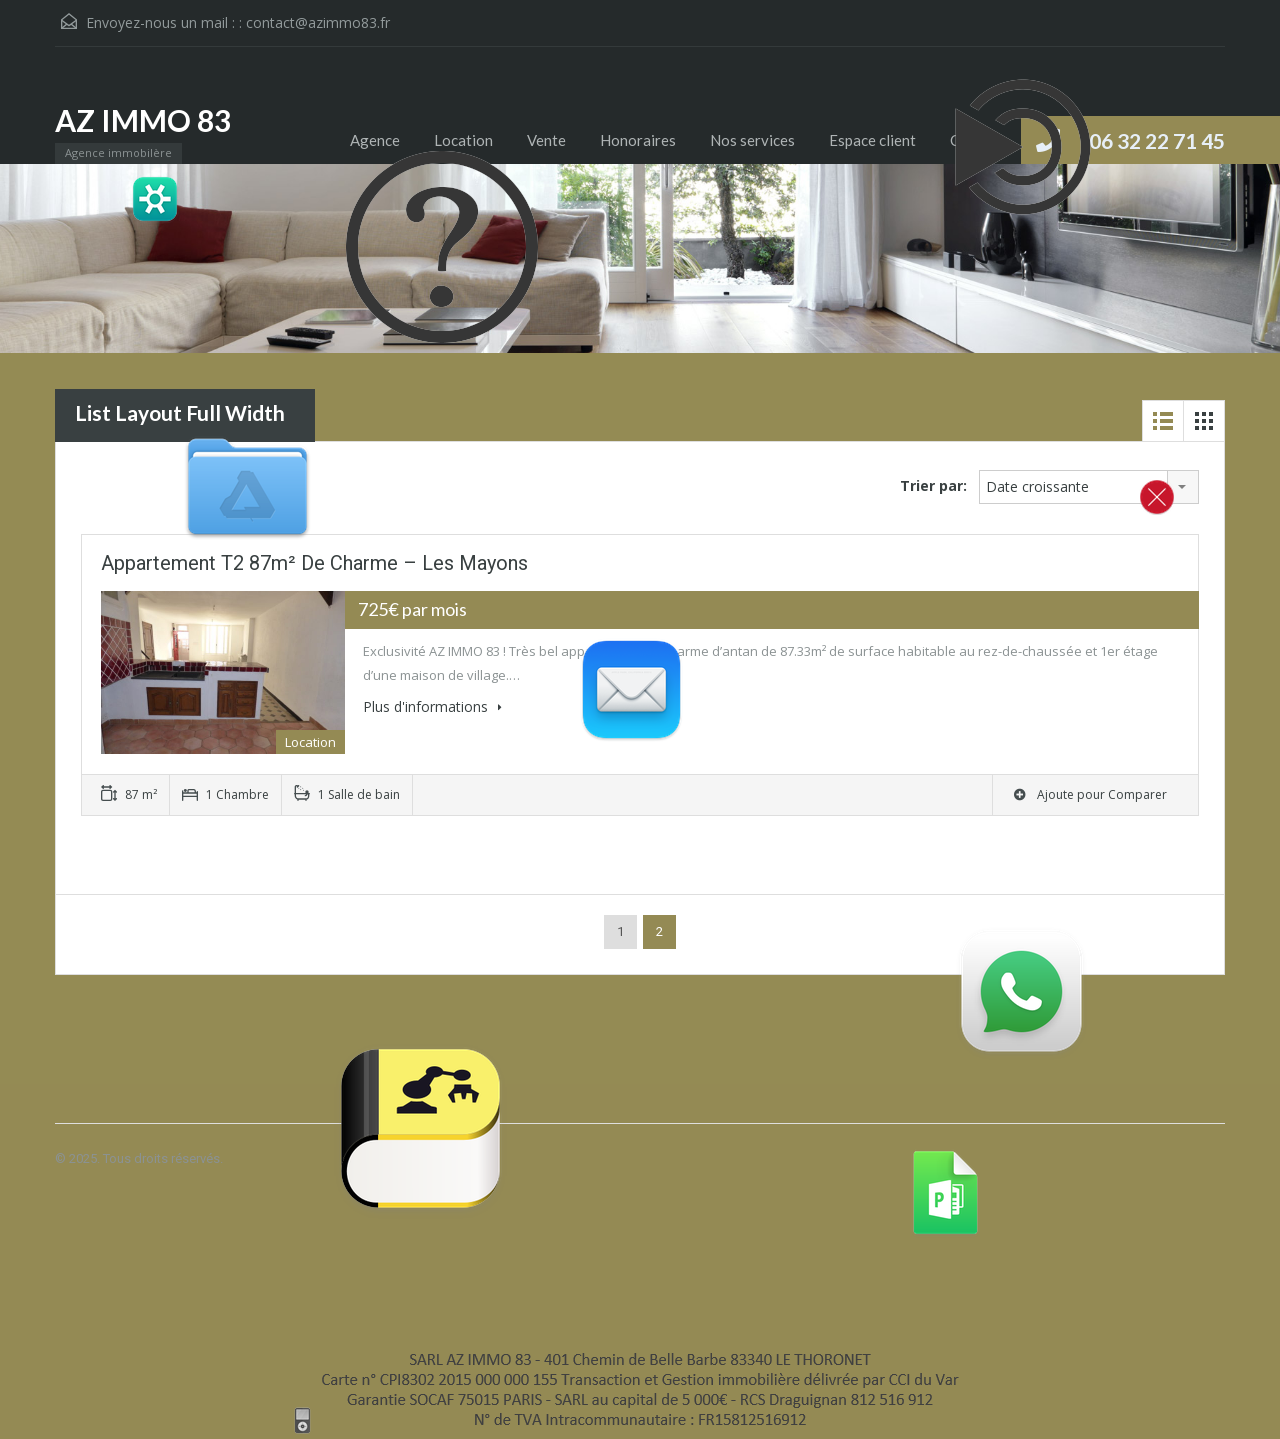 The width and height of the screenshot is (1280, 1439). Describe the element at coordinates (1023, 147) in the screenshot. I see `launch mate desktop environment` at that location.